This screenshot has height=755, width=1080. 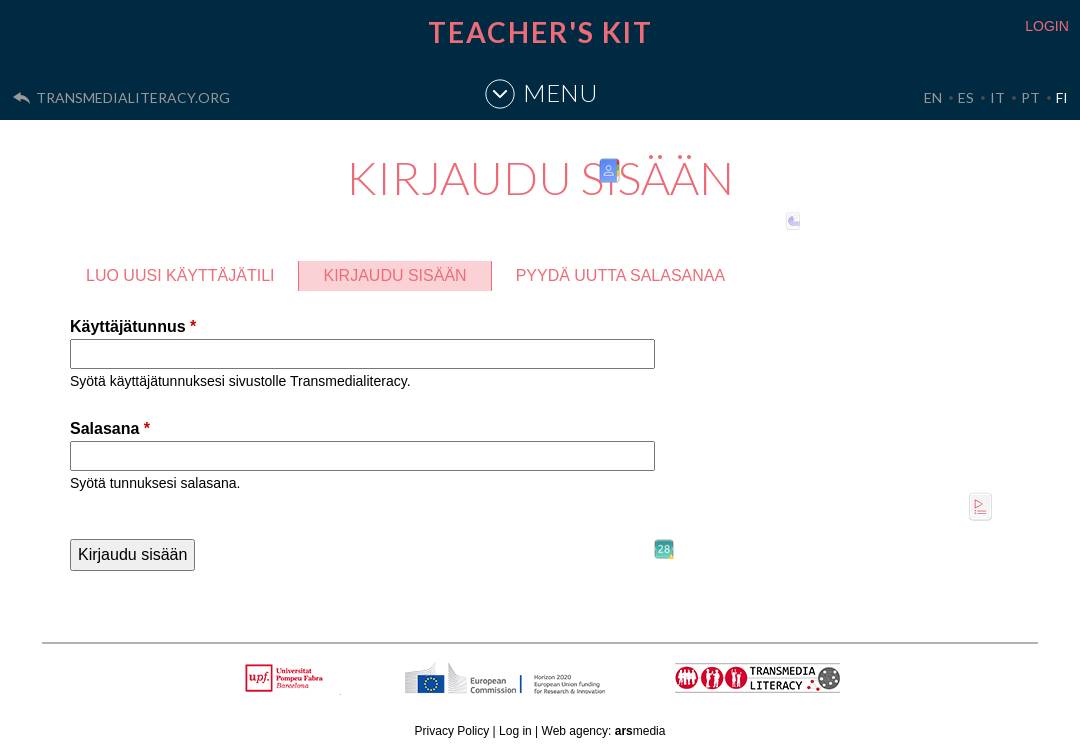 What do you see at coordinates (664, 549) in the screenshot?
I see `indicates an upcoming appointment or event` at bounding box center [664, 549].